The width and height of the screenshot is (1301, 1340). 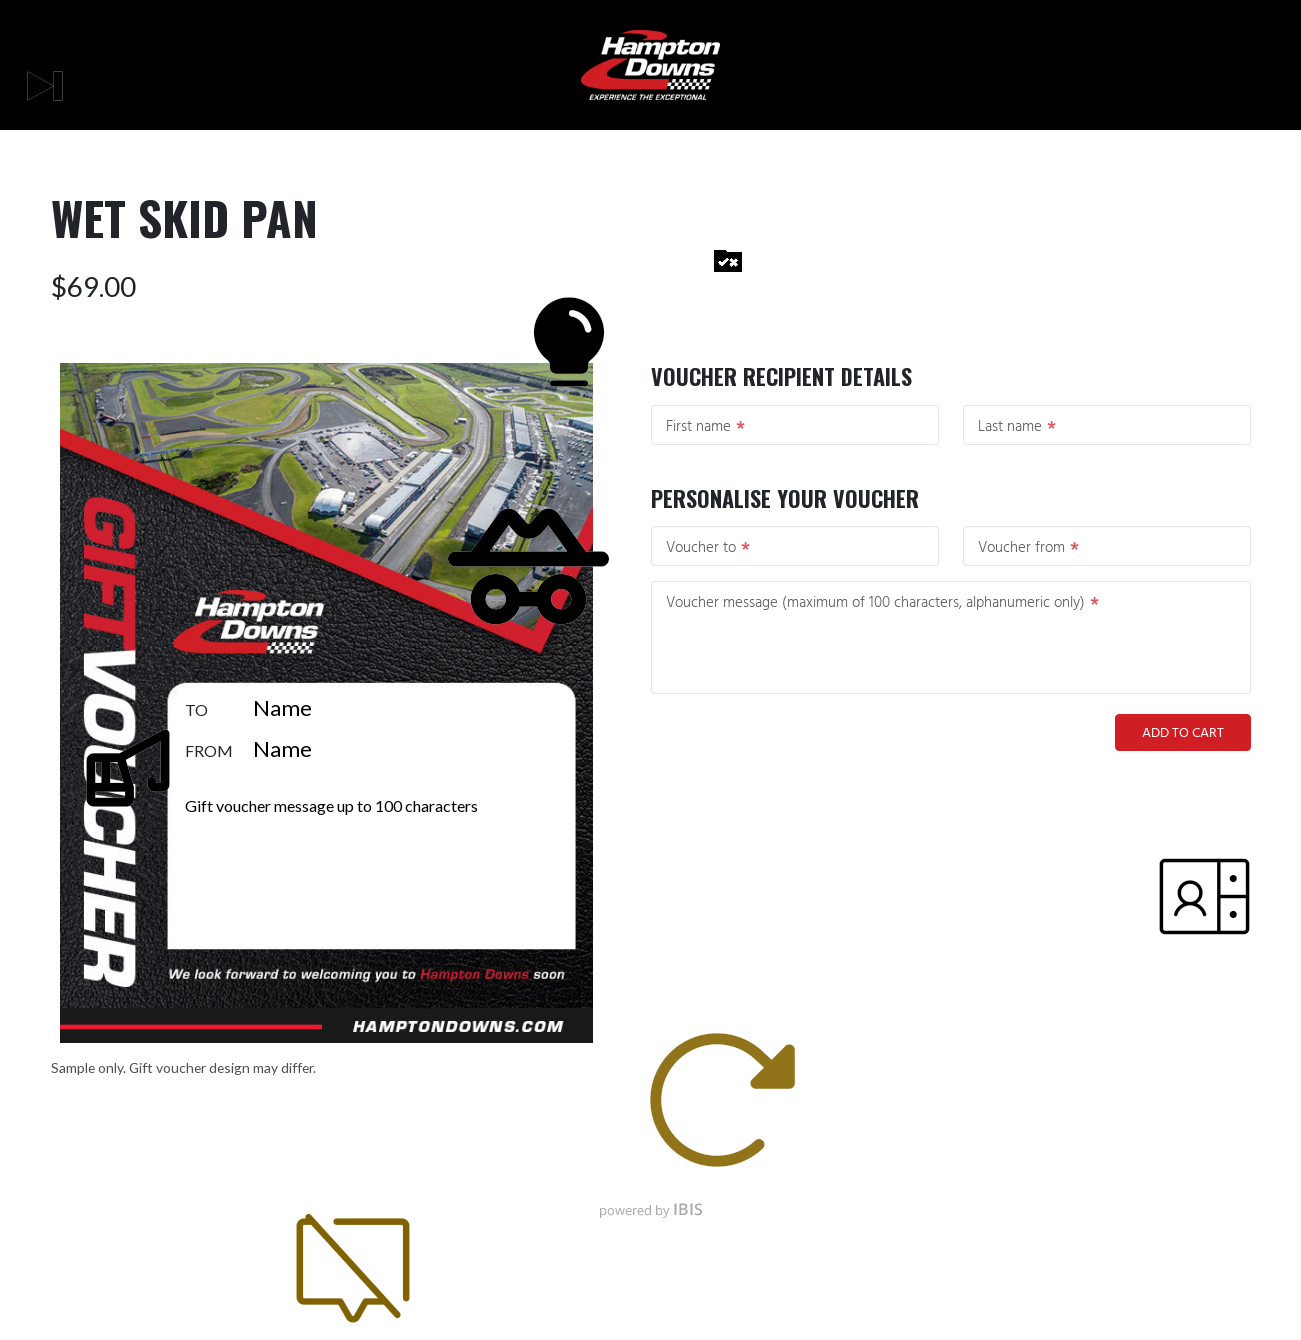 What do you see at coordinates (728, 261) in the screenshot?
I see `folder with validation rules applied` at bounding box center [728, 261].